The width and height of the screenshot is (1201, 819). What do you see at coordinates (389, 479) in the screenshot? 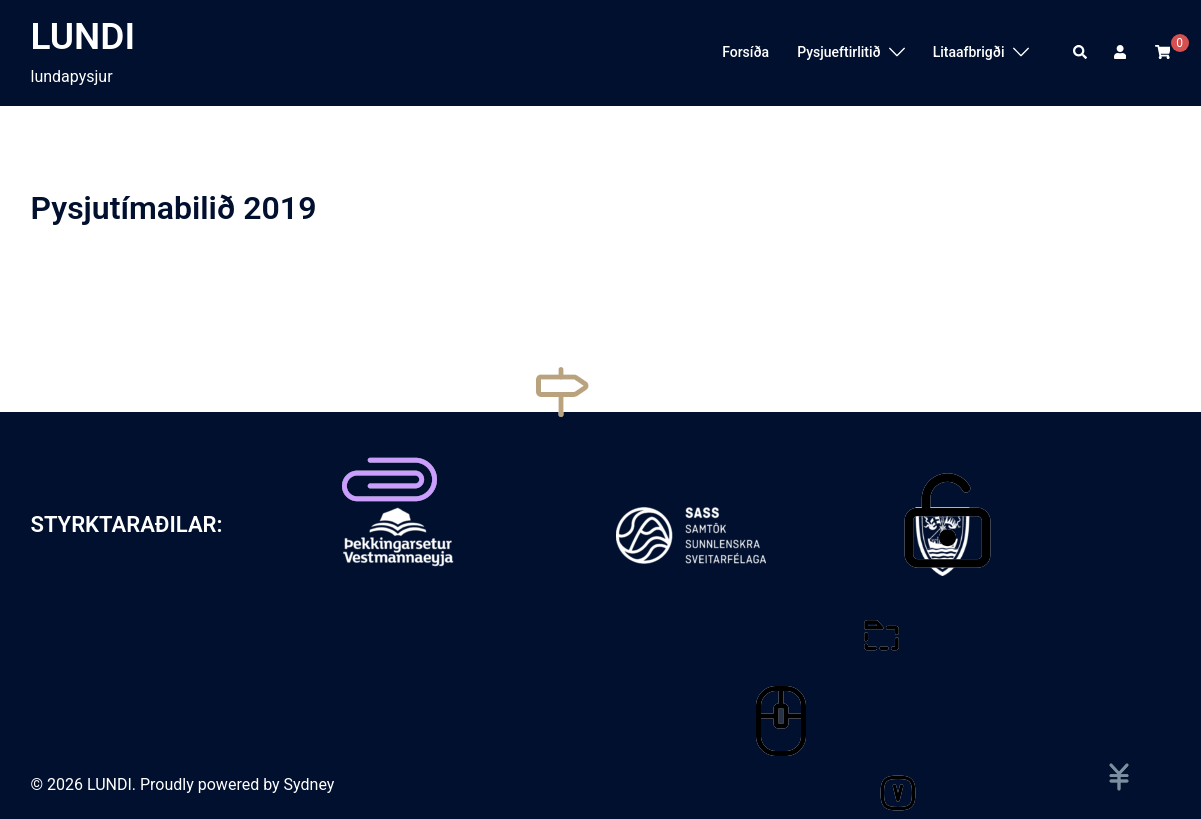
I see `attach a file to your message` at bounding box center [389, 479].